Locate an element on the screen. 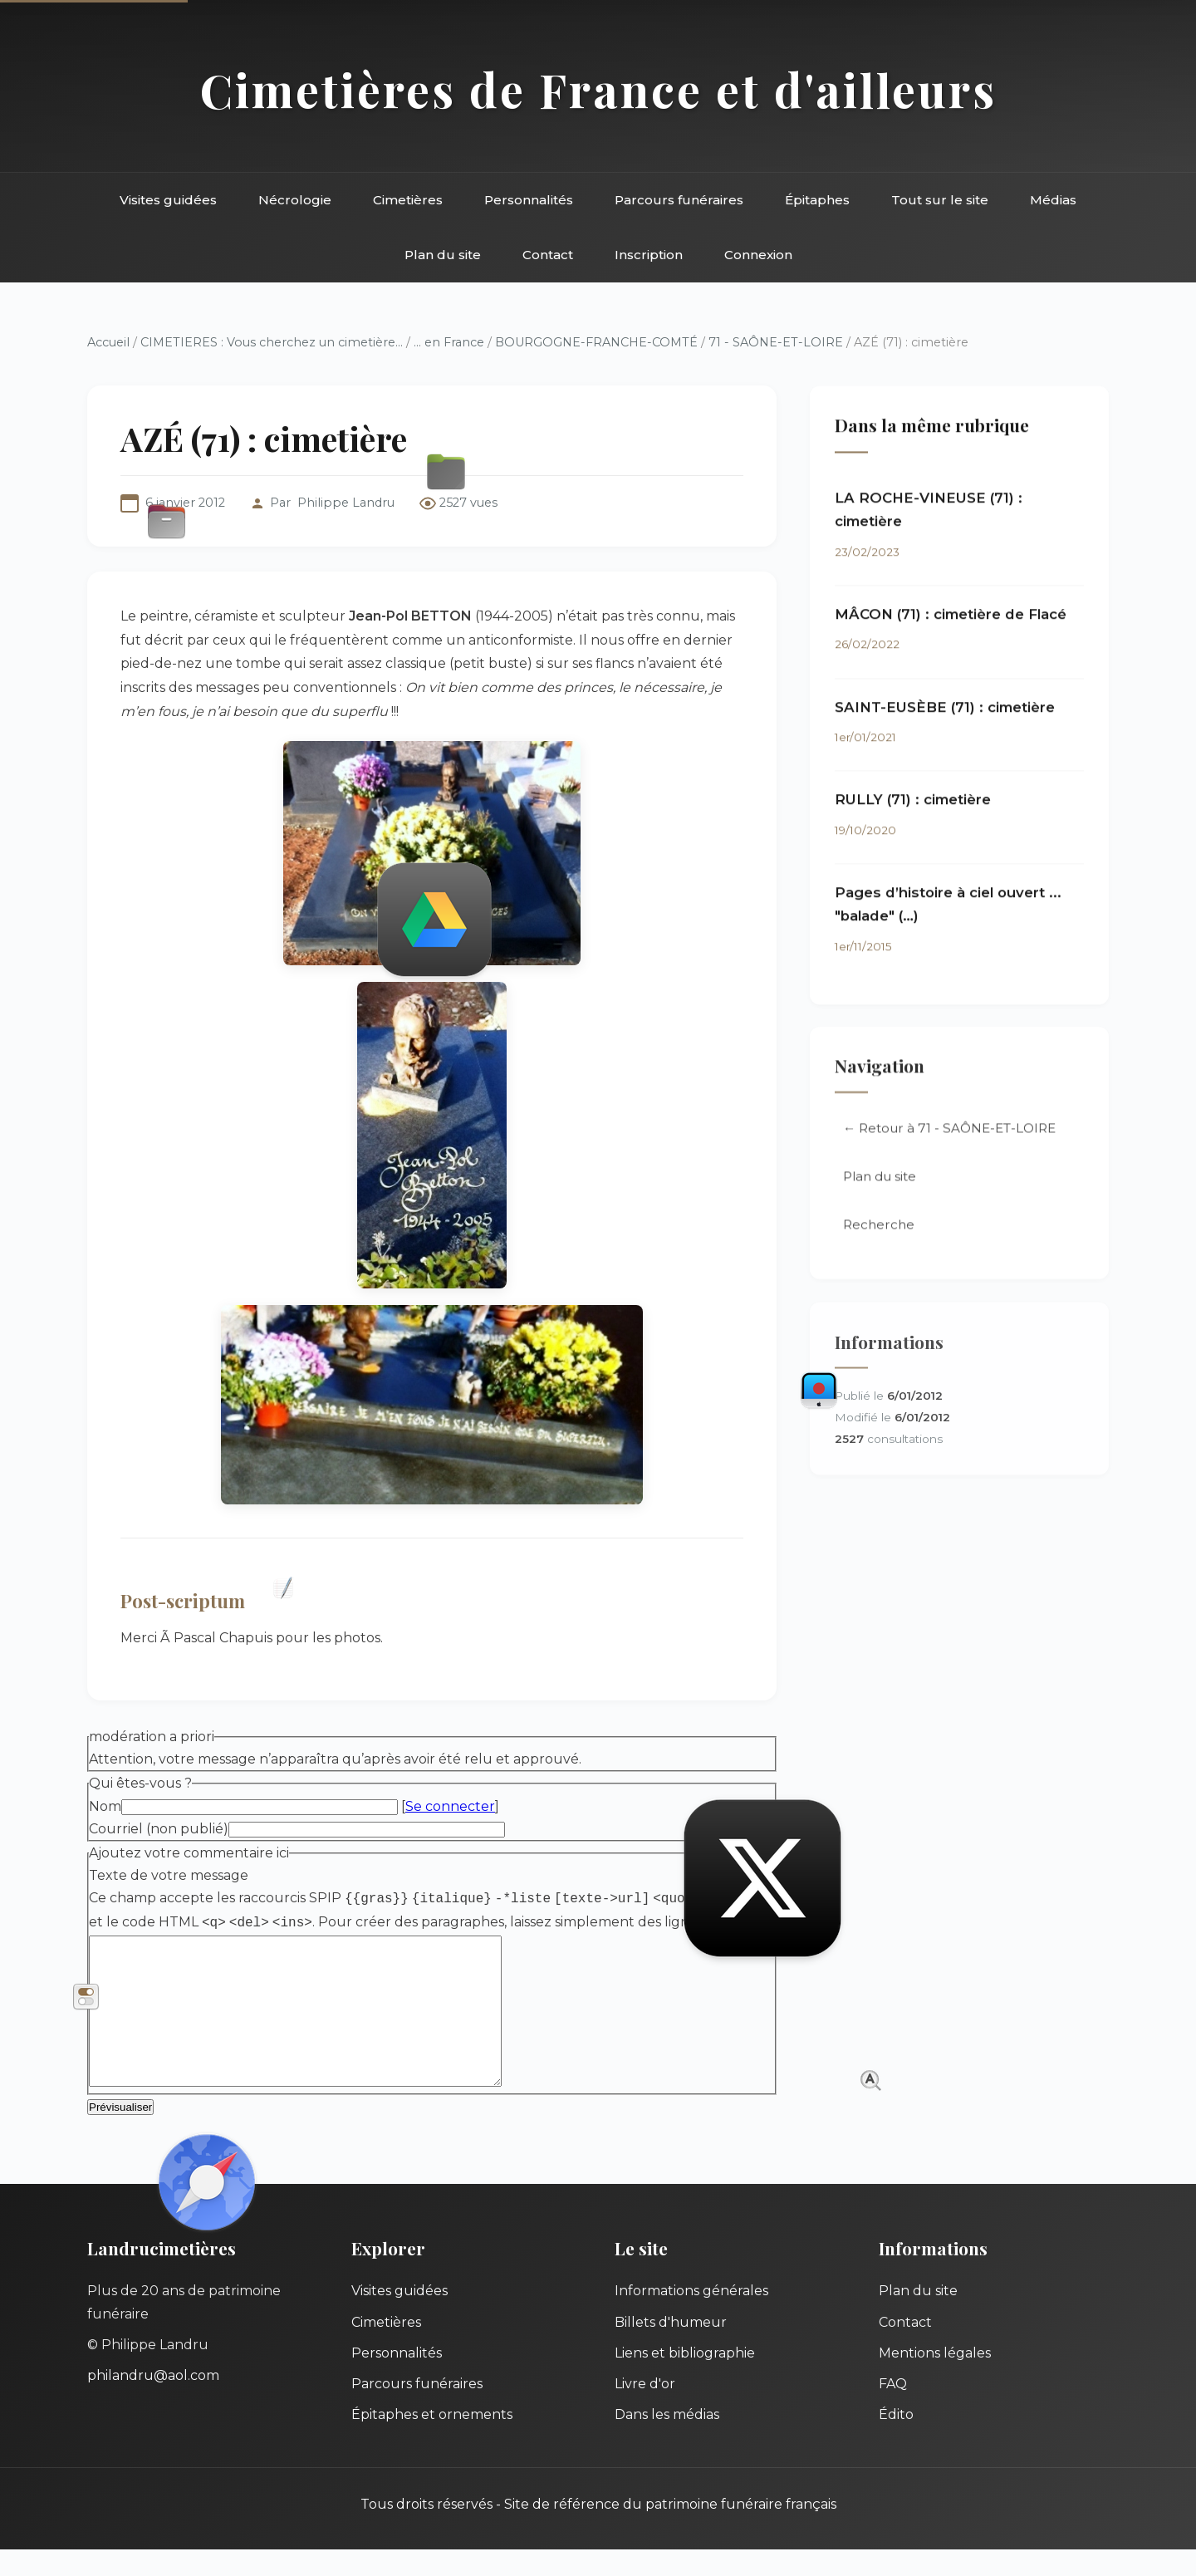 This screenshot has height=2576, width=1196. open system tweaks or customization settings is located at coordinates (86, 1996).